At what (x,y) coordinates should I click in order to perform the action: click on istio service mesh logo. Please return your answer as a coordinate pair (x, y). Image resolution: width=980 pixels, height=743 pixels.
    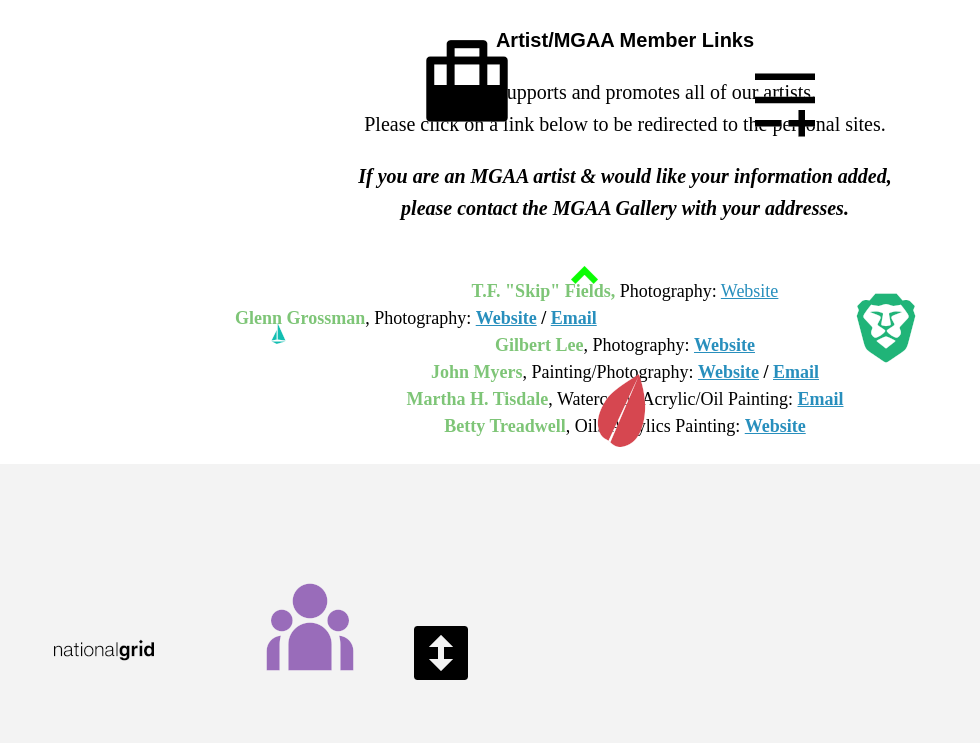
    Looking at the image, I should click on (278, 333).